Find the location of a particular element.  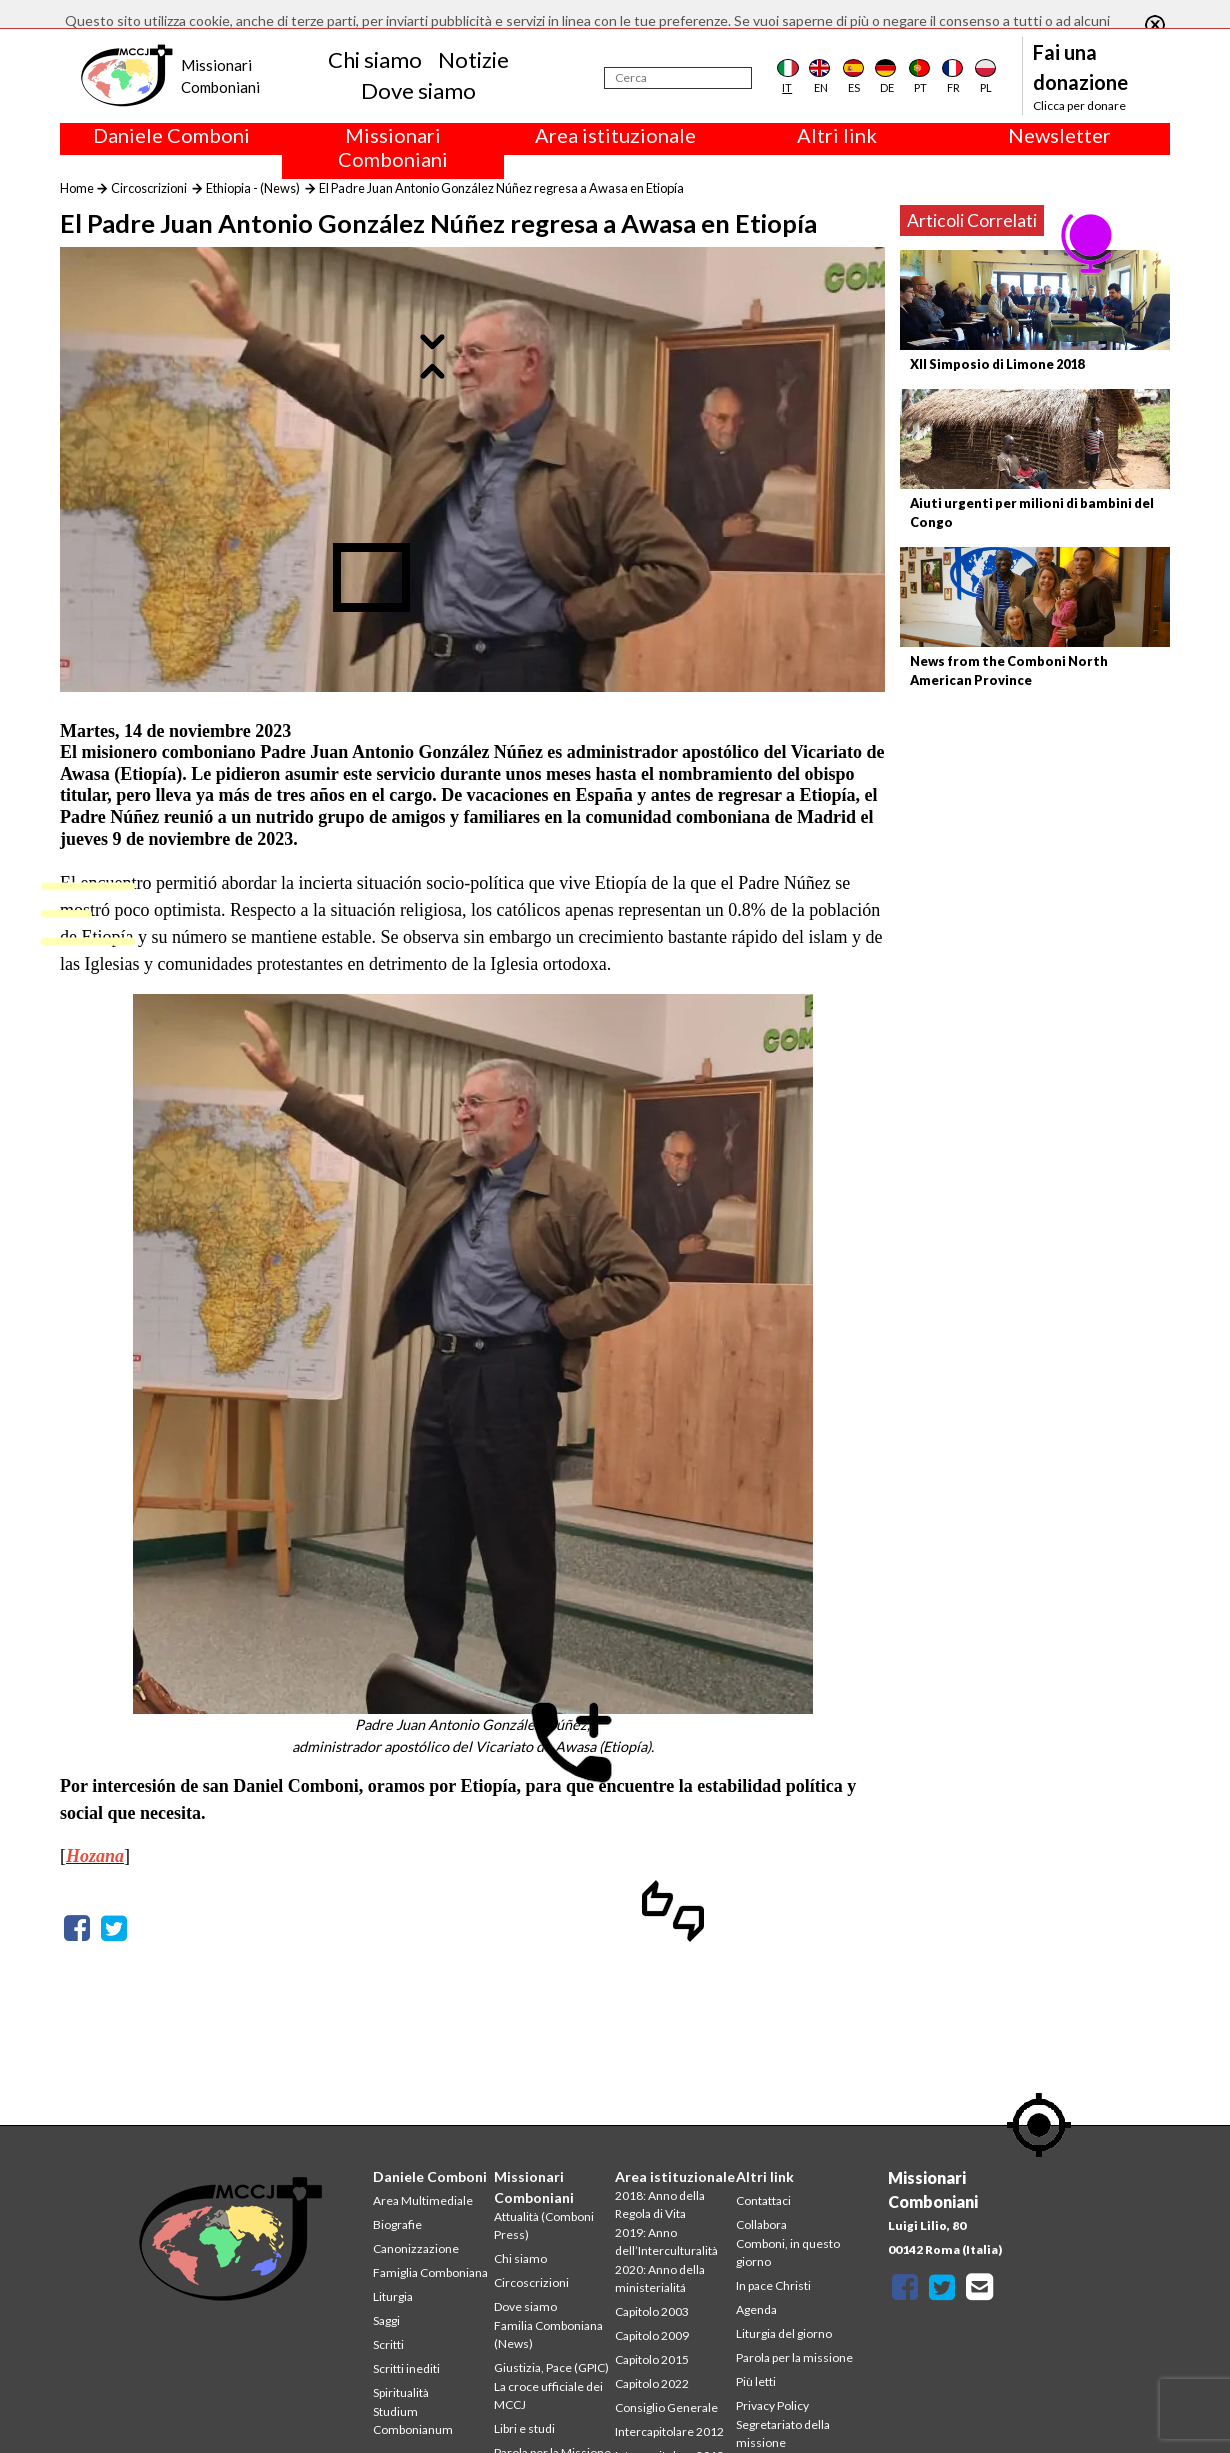

add a new contact to your phone is located at coordinates (571, 1742).